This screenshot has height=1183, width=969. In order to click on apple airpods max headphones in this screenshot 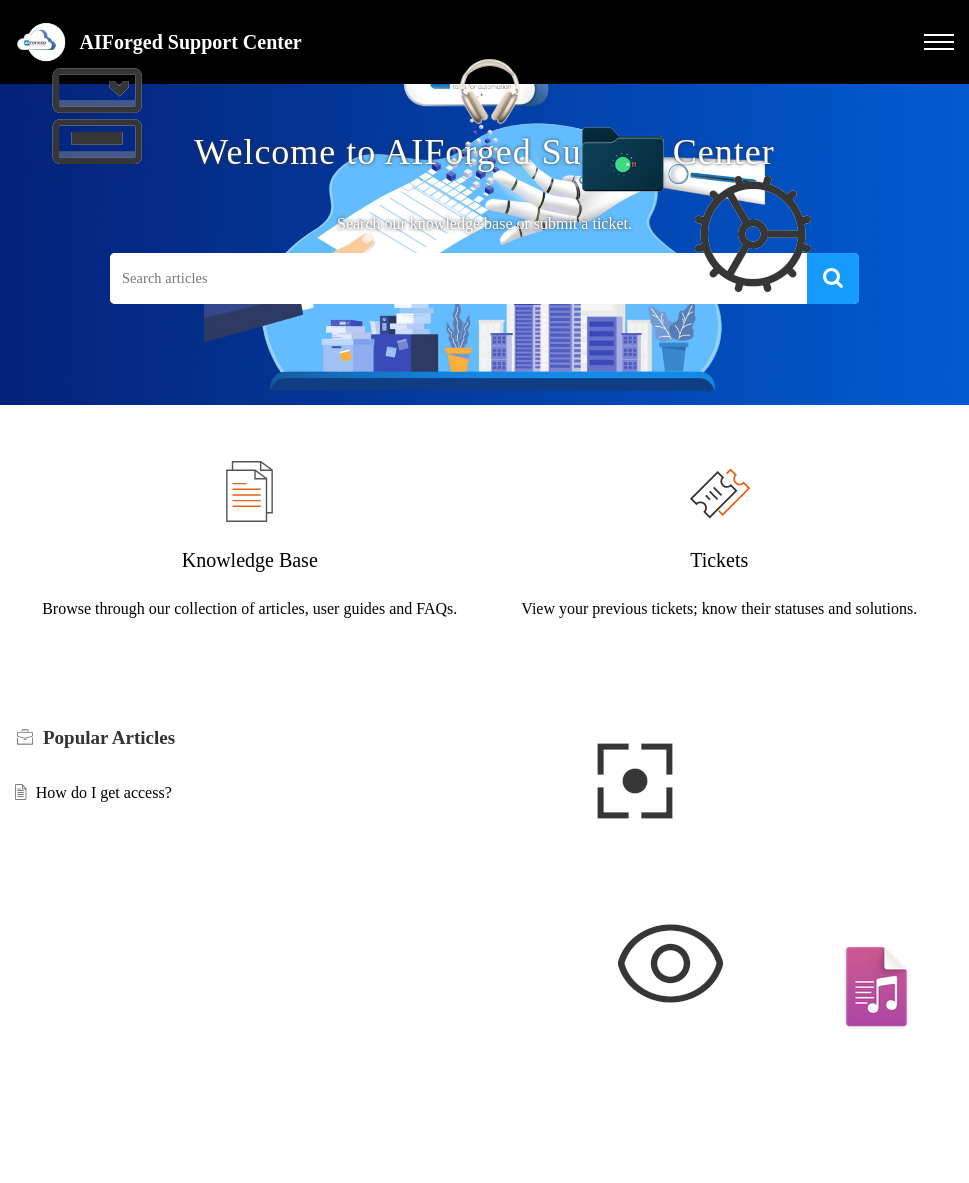, I will do `click(489, 91)`.